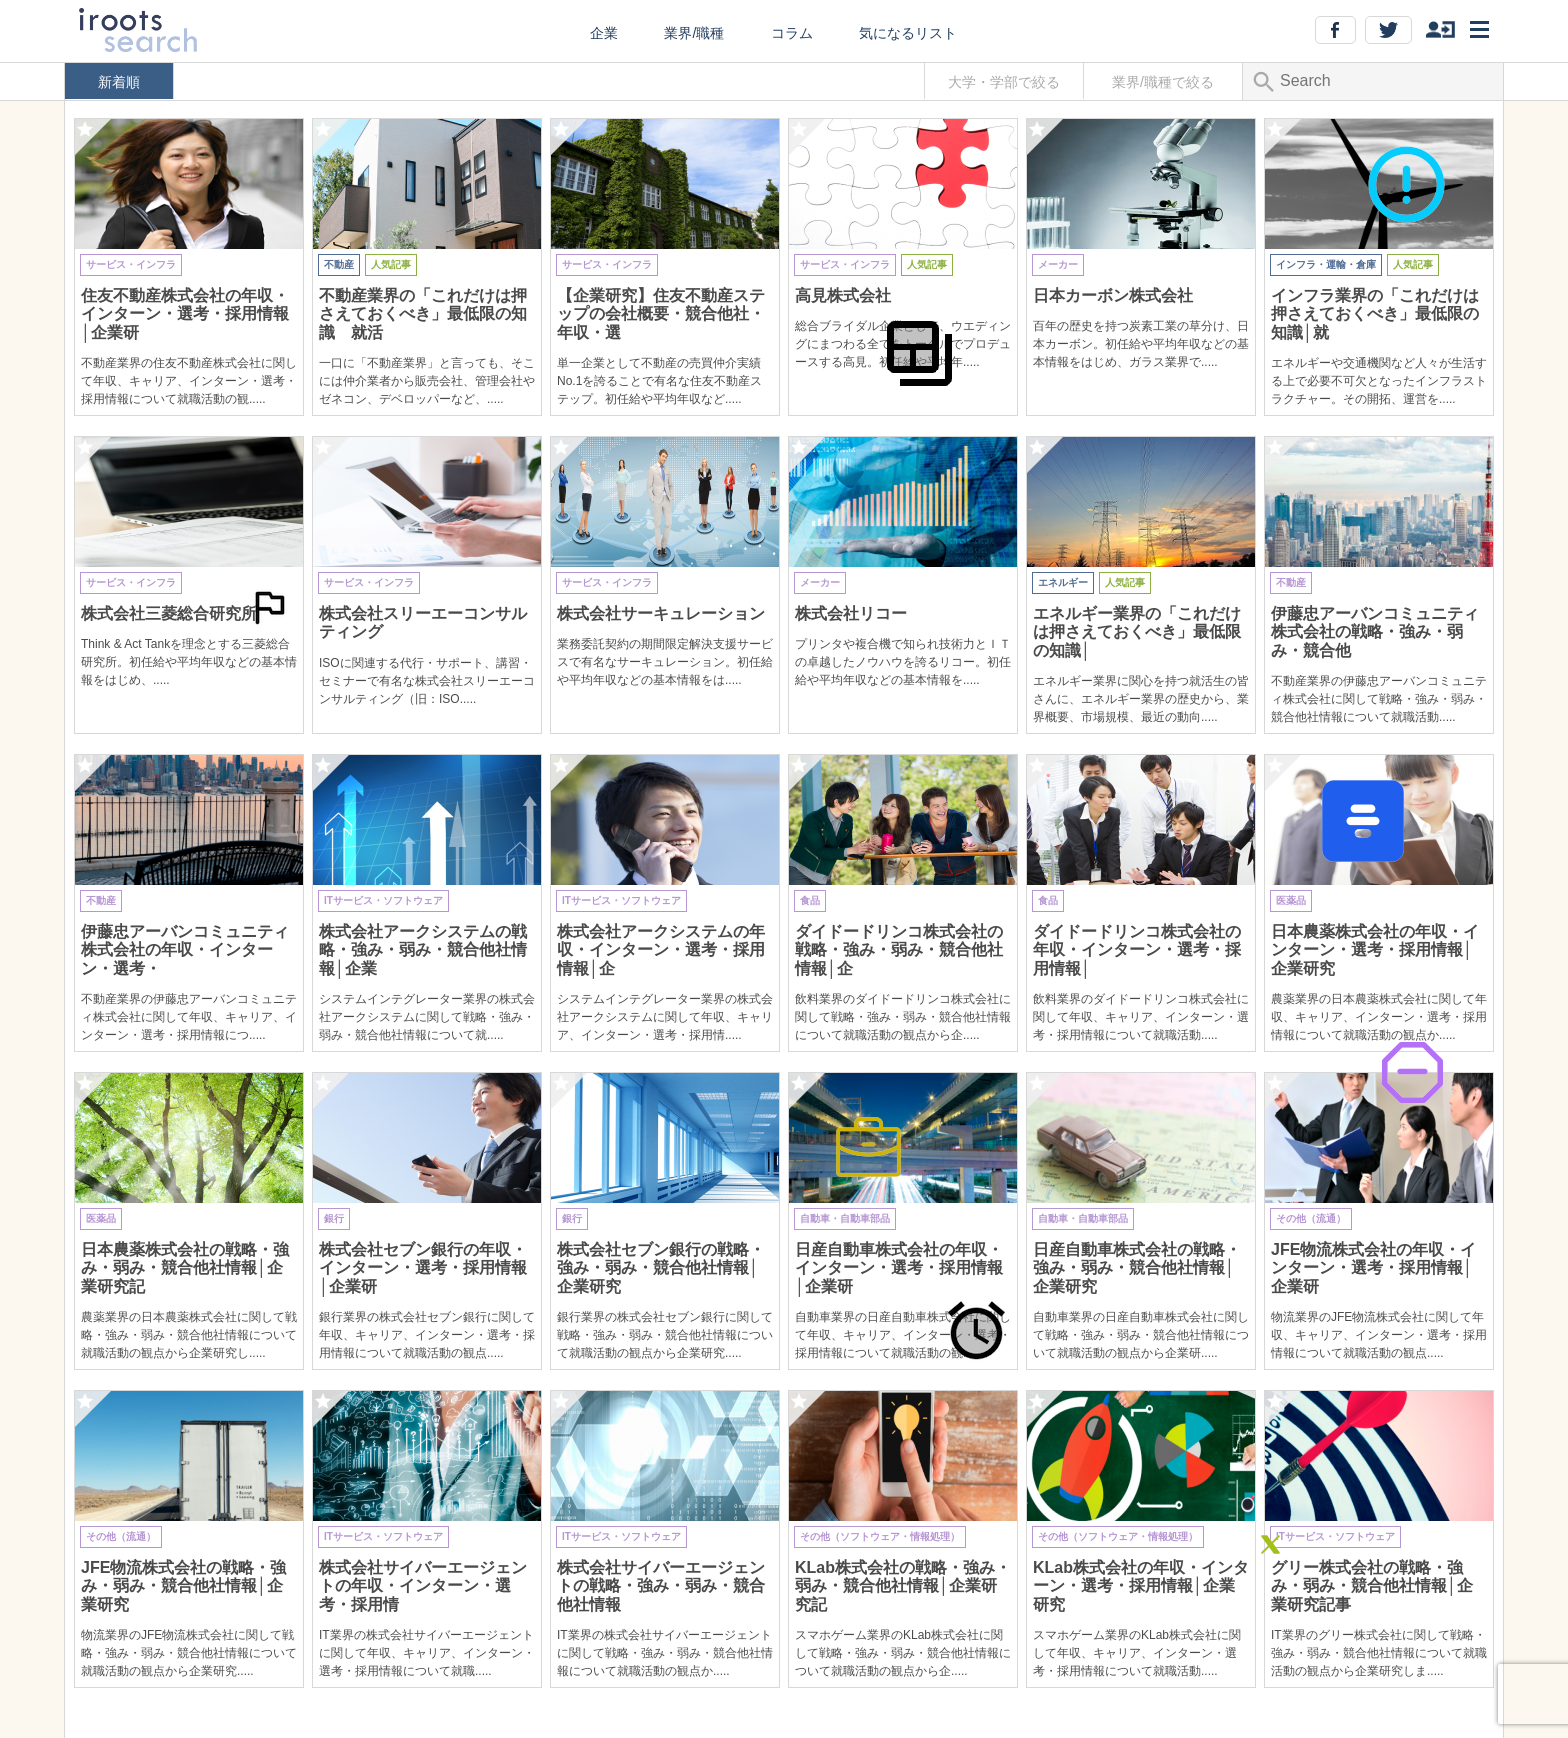  What do you see at coordinates (919, 353) in the screenshot?
I see `create a backup copy of table data` at bounding box center [919, 353].